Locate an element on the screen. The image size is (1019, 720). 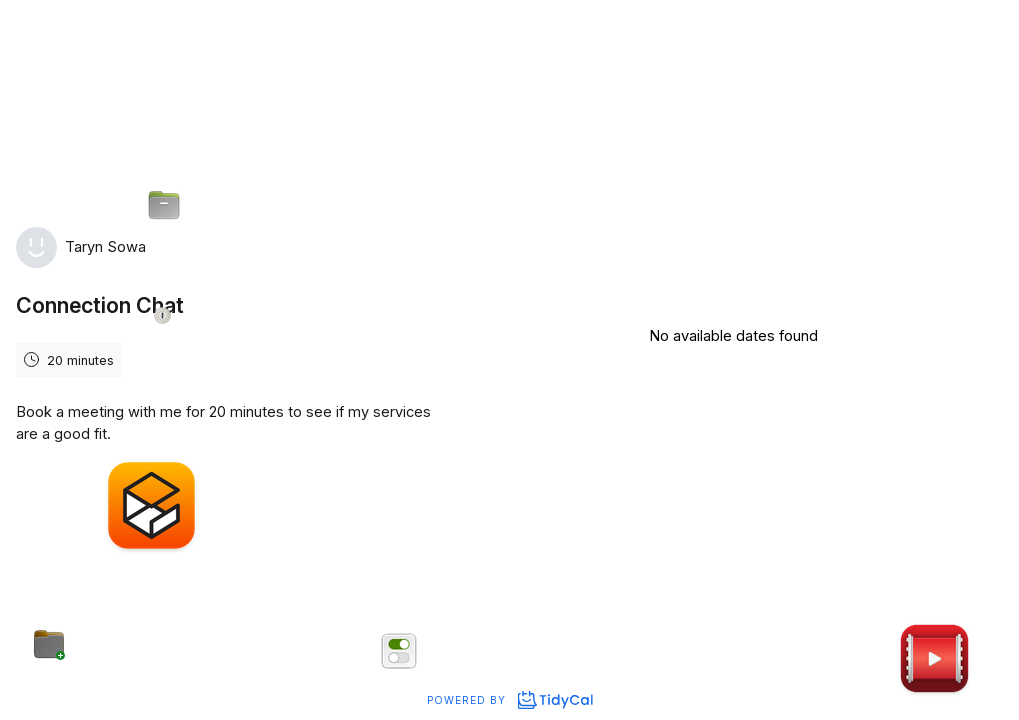
open tubefeeder video subscription app is located at coordinates (934, 658).